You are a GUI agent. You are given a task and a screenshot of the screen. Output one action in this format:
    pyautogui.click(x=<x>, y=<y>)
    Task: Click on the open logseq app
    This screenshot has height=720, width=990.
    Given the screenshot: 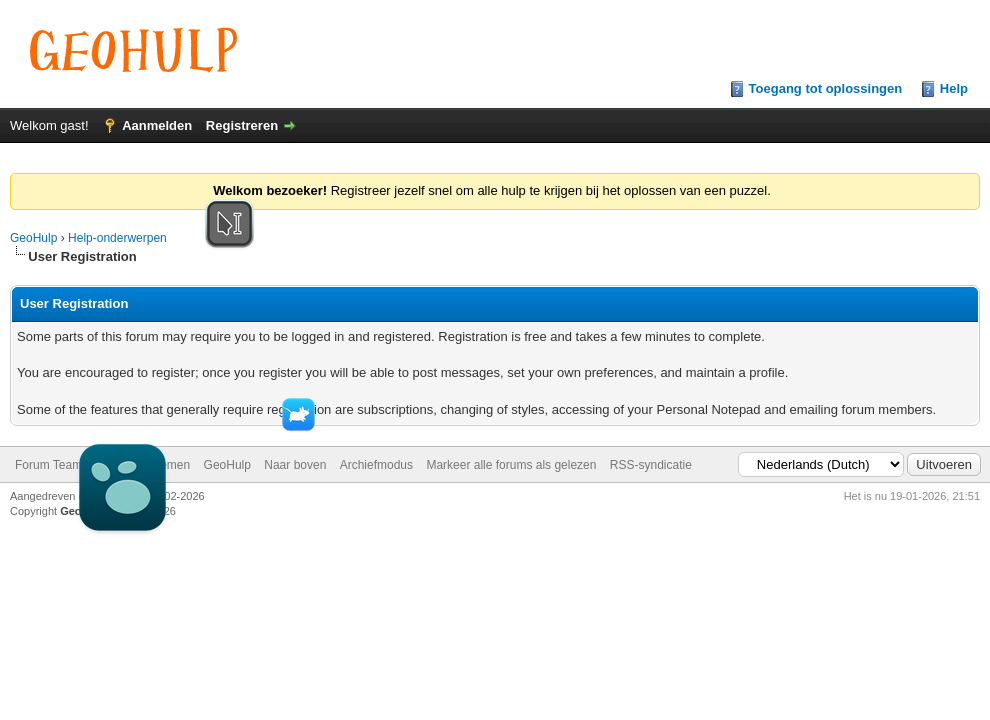 What is the action you would take?
    pyautogui.click(x=122, y=487)
    